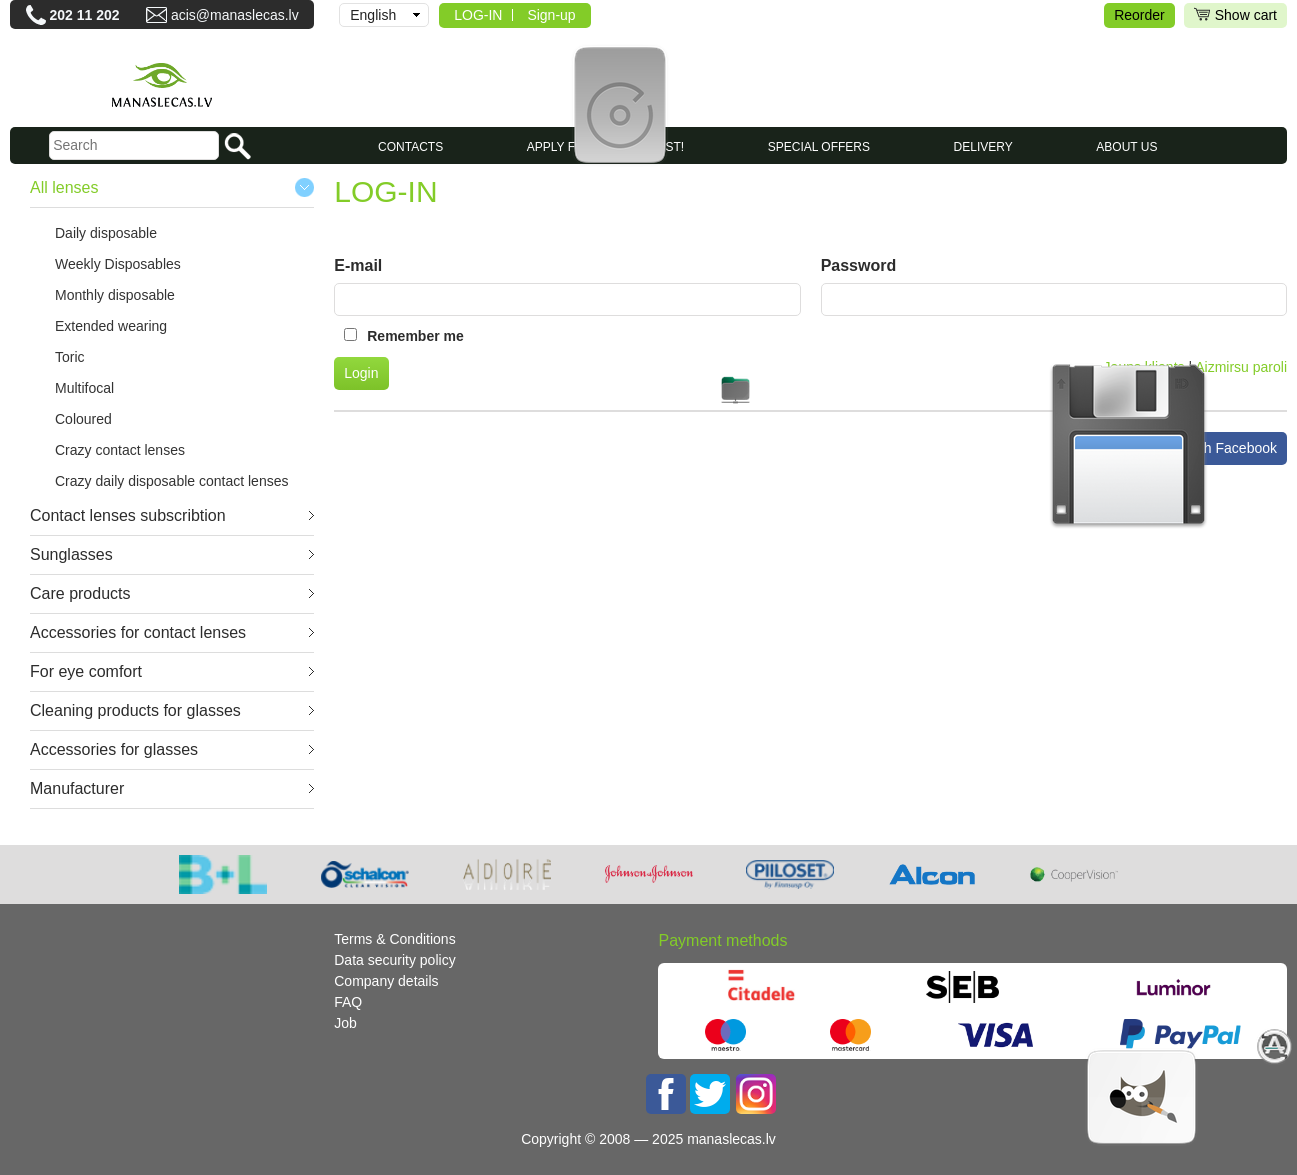 The height and width of the screenshot is (1175, 1297). Describe the element at coordinates (735, 389) in the screenshot. I see `access a network or remote folder` at that location.